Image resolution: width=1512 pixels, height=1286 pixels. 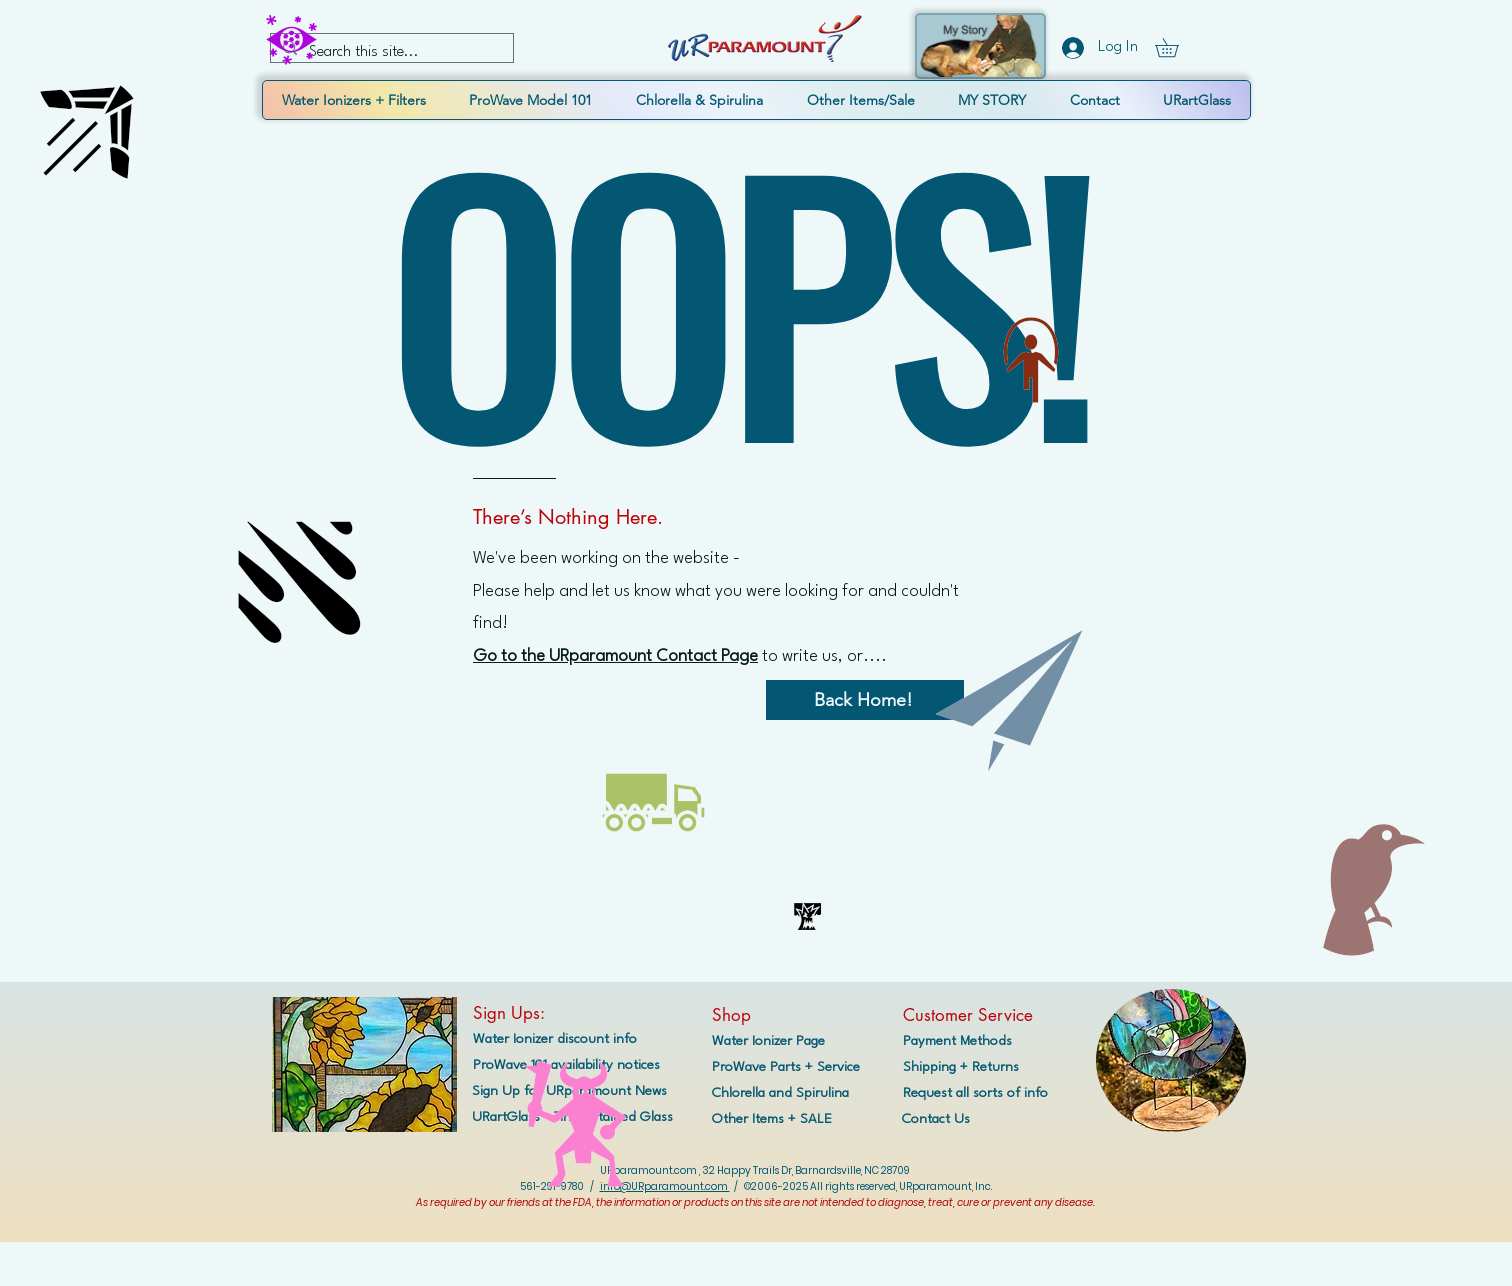 What do you see at coordinates (1009, 701) in the screenshot?
I see `send a message` at bounding box center [1009, 701].